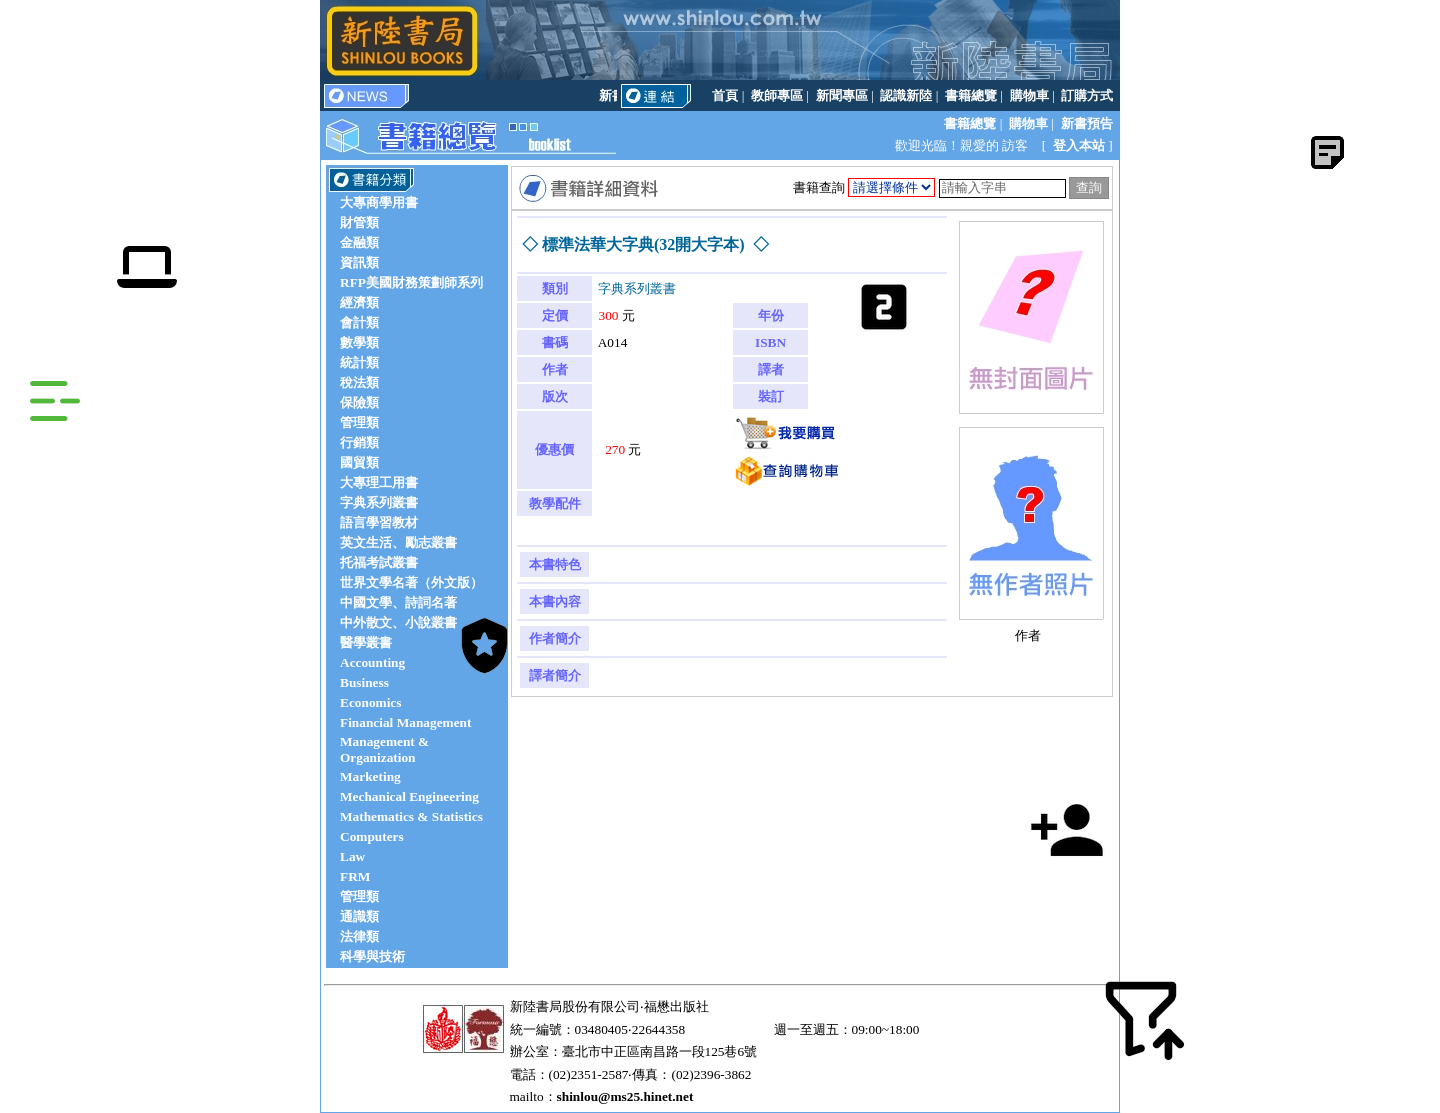 This screenshot has height=1113, width=1440. What do you see at coordinates (55, 401) in the screenshot?
I see `remove an item from the list` at bounding box center [55, 401].